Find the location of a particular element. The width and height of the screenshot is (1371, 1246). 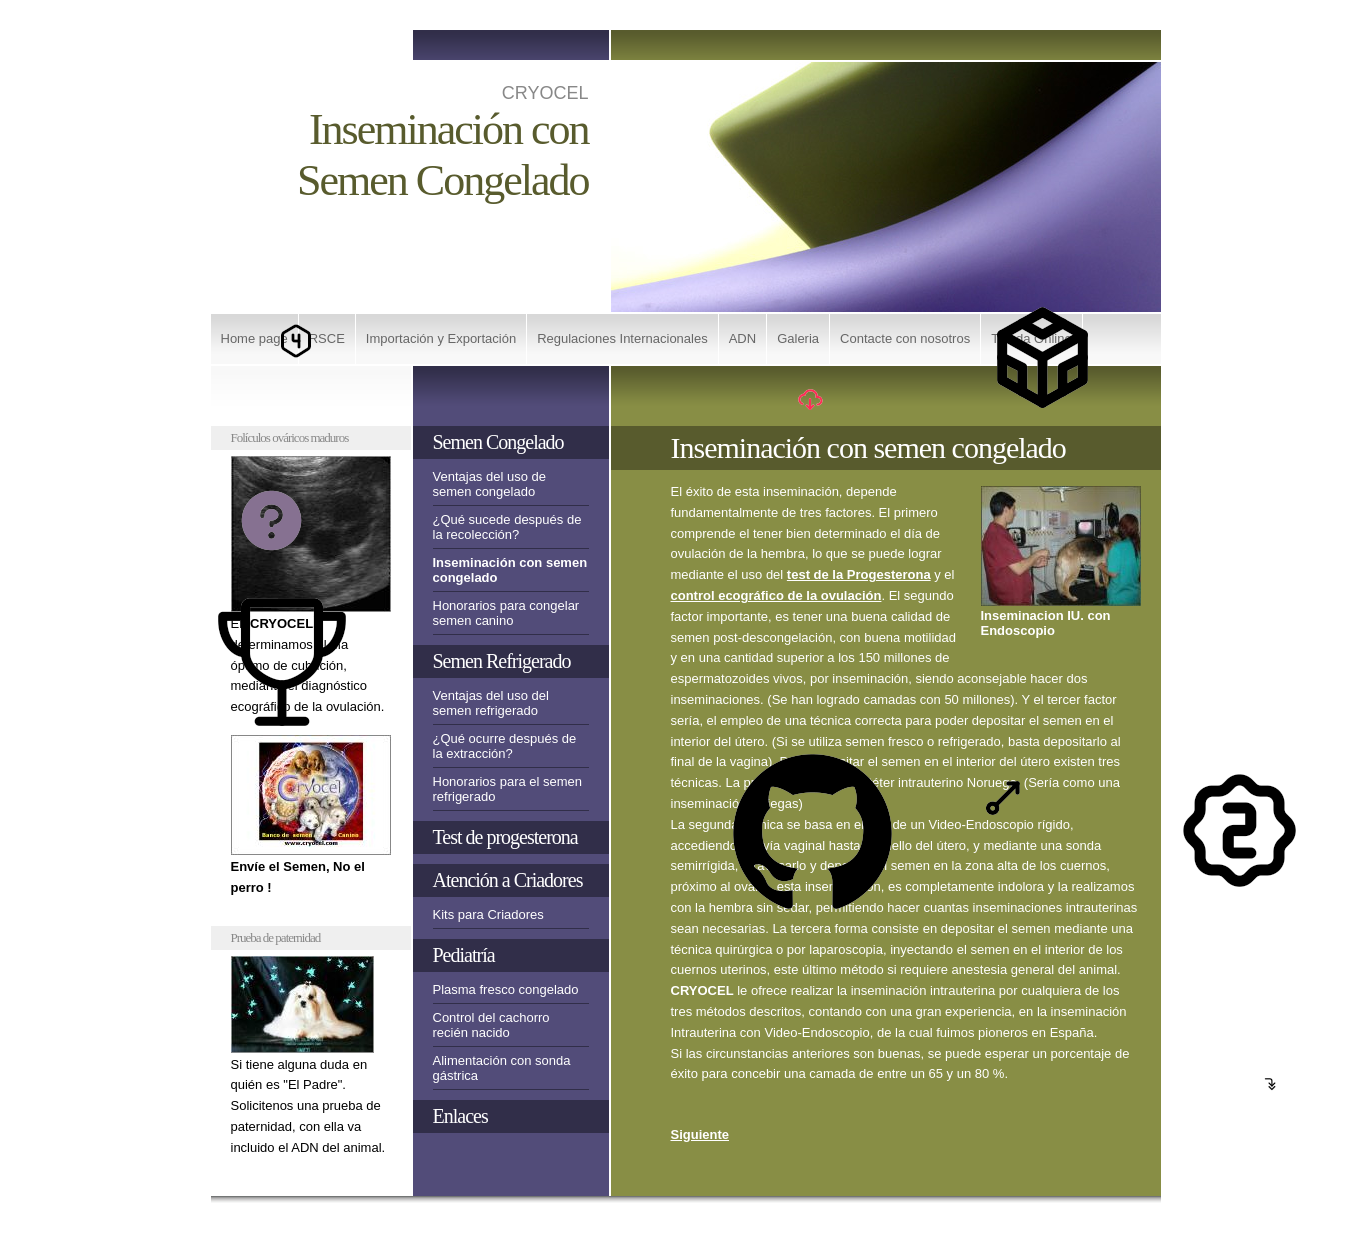

download file from cloud storage is located at coordinates (810, 398).